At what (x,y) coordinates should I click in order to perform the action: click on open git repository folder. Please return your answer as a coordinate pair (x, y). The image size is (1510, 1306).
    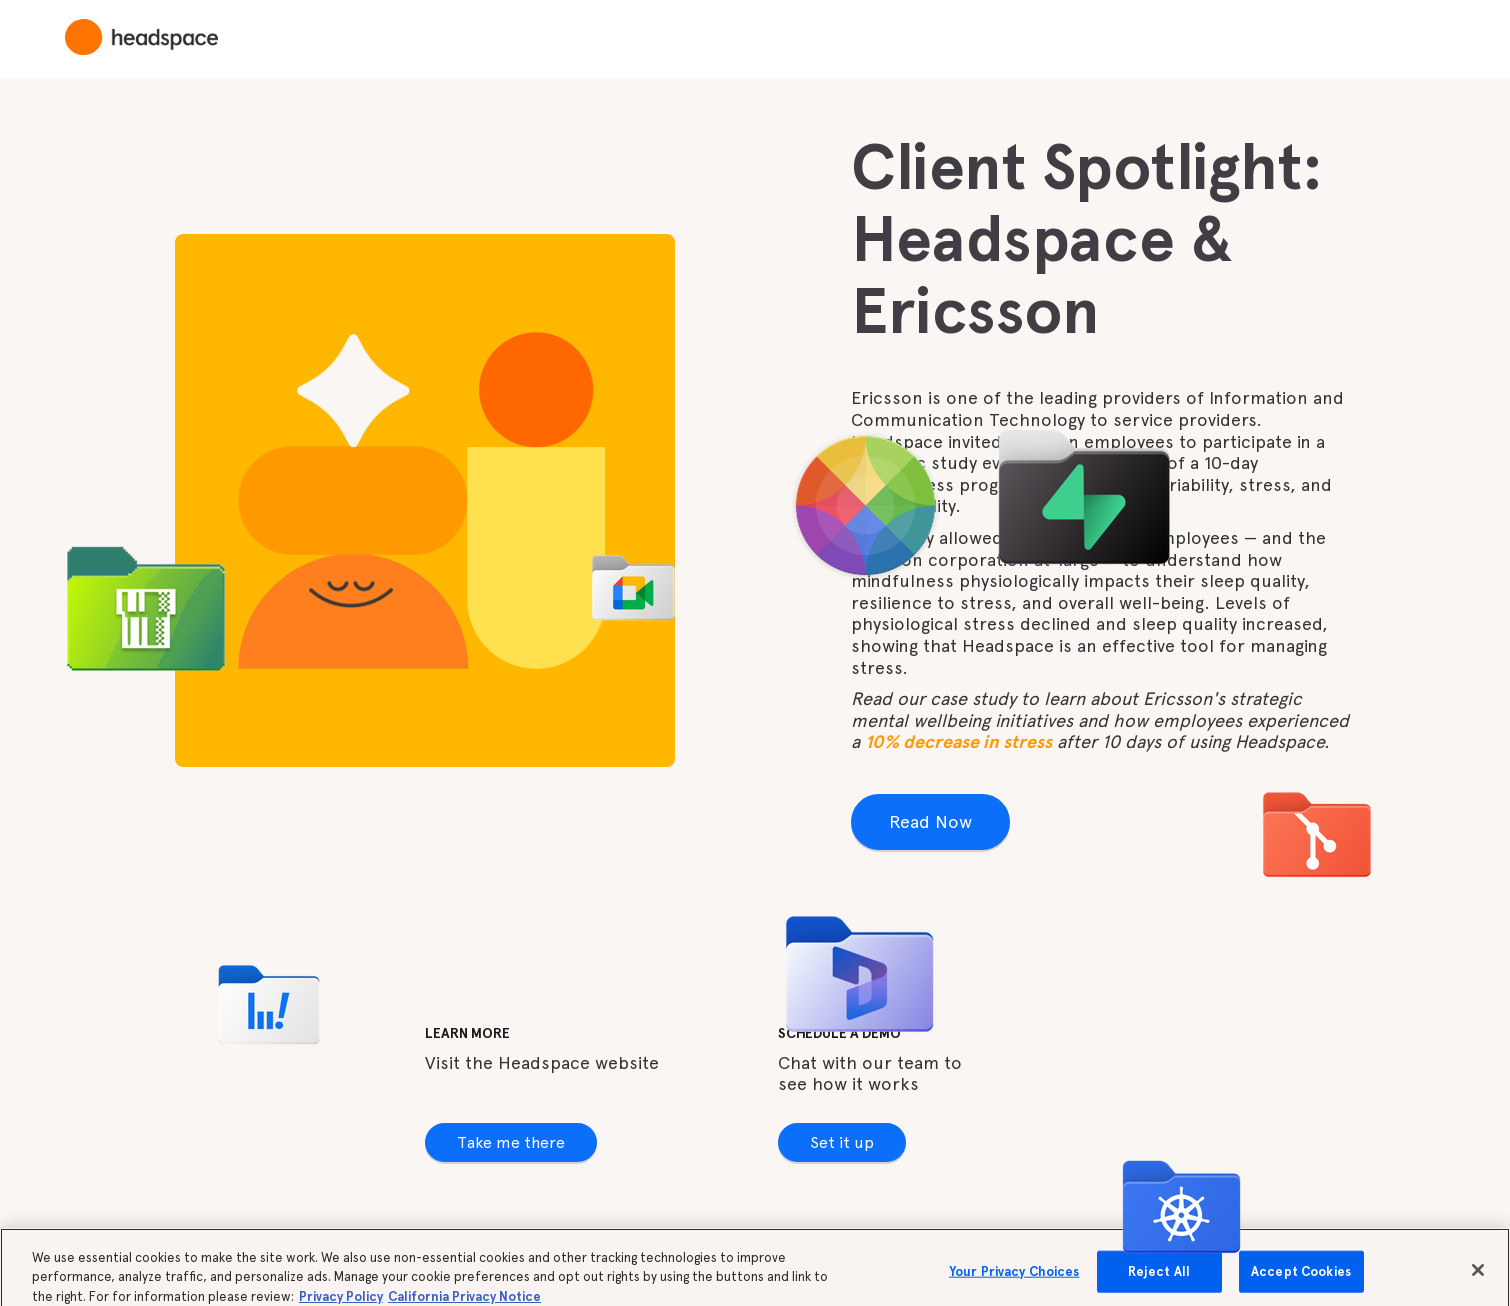
    Looking at the image, I should click on (1316, 837).